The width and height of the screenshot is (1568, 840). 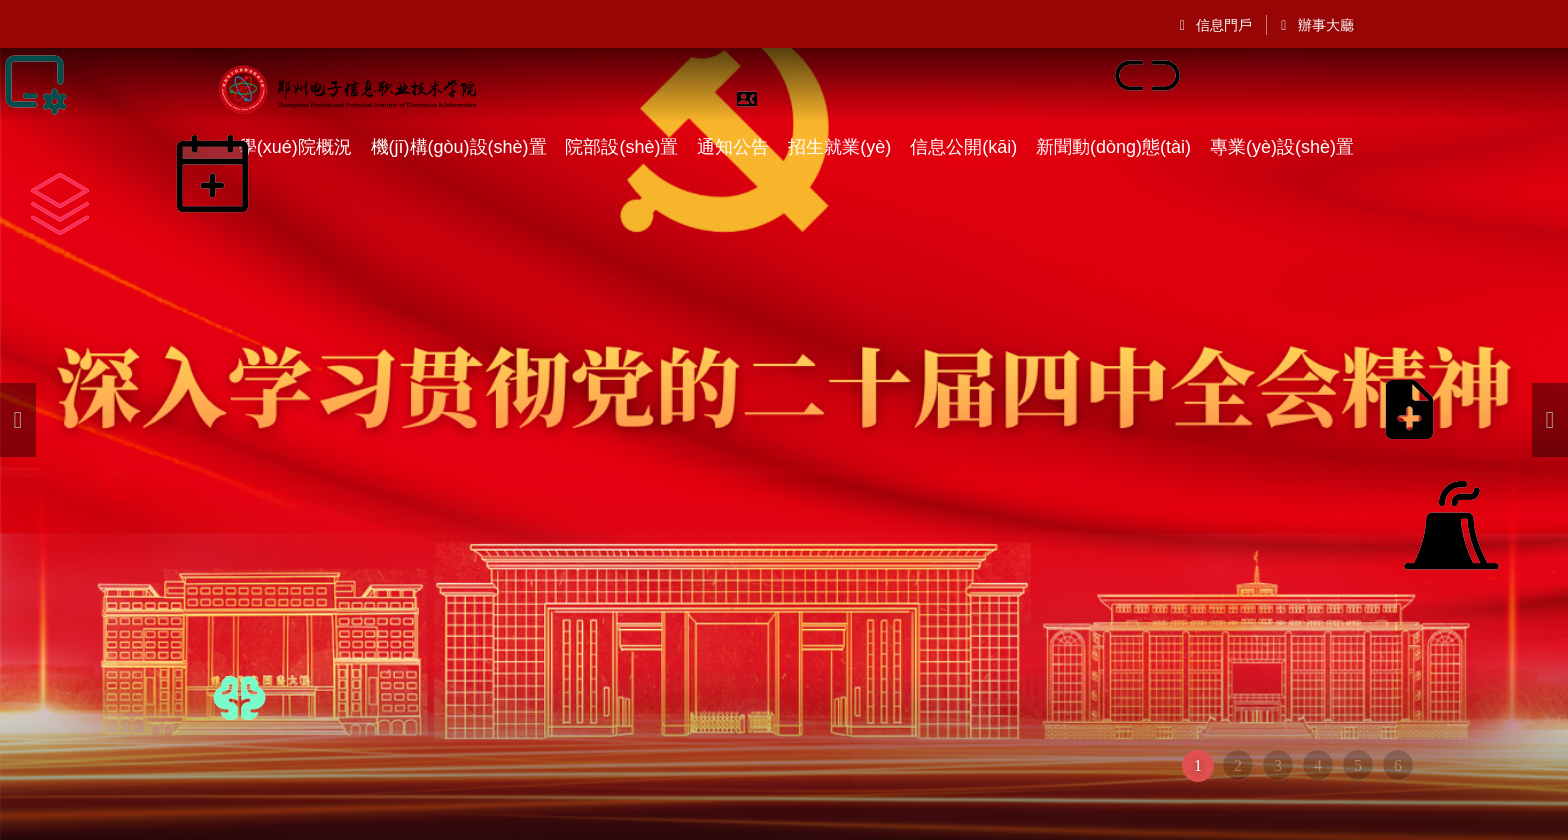 What do you see at coordinates (1409, 409) in the screenshot?
I see `create a new note` at bounding box center [1409, 409].